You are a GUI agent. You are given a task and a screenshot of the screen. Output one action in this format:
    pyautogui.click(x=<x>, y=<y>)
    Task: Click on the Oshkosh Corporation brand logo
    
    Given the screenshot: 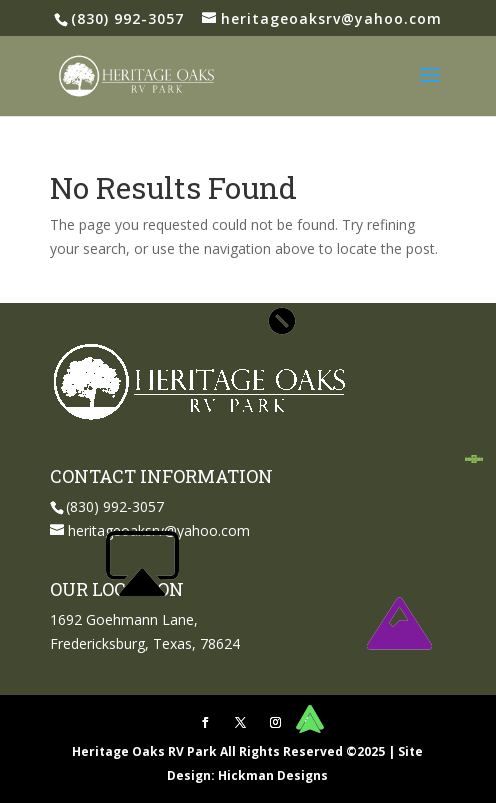 What is the action you would take?
    pyautogui.click(x=474, y=459)
    